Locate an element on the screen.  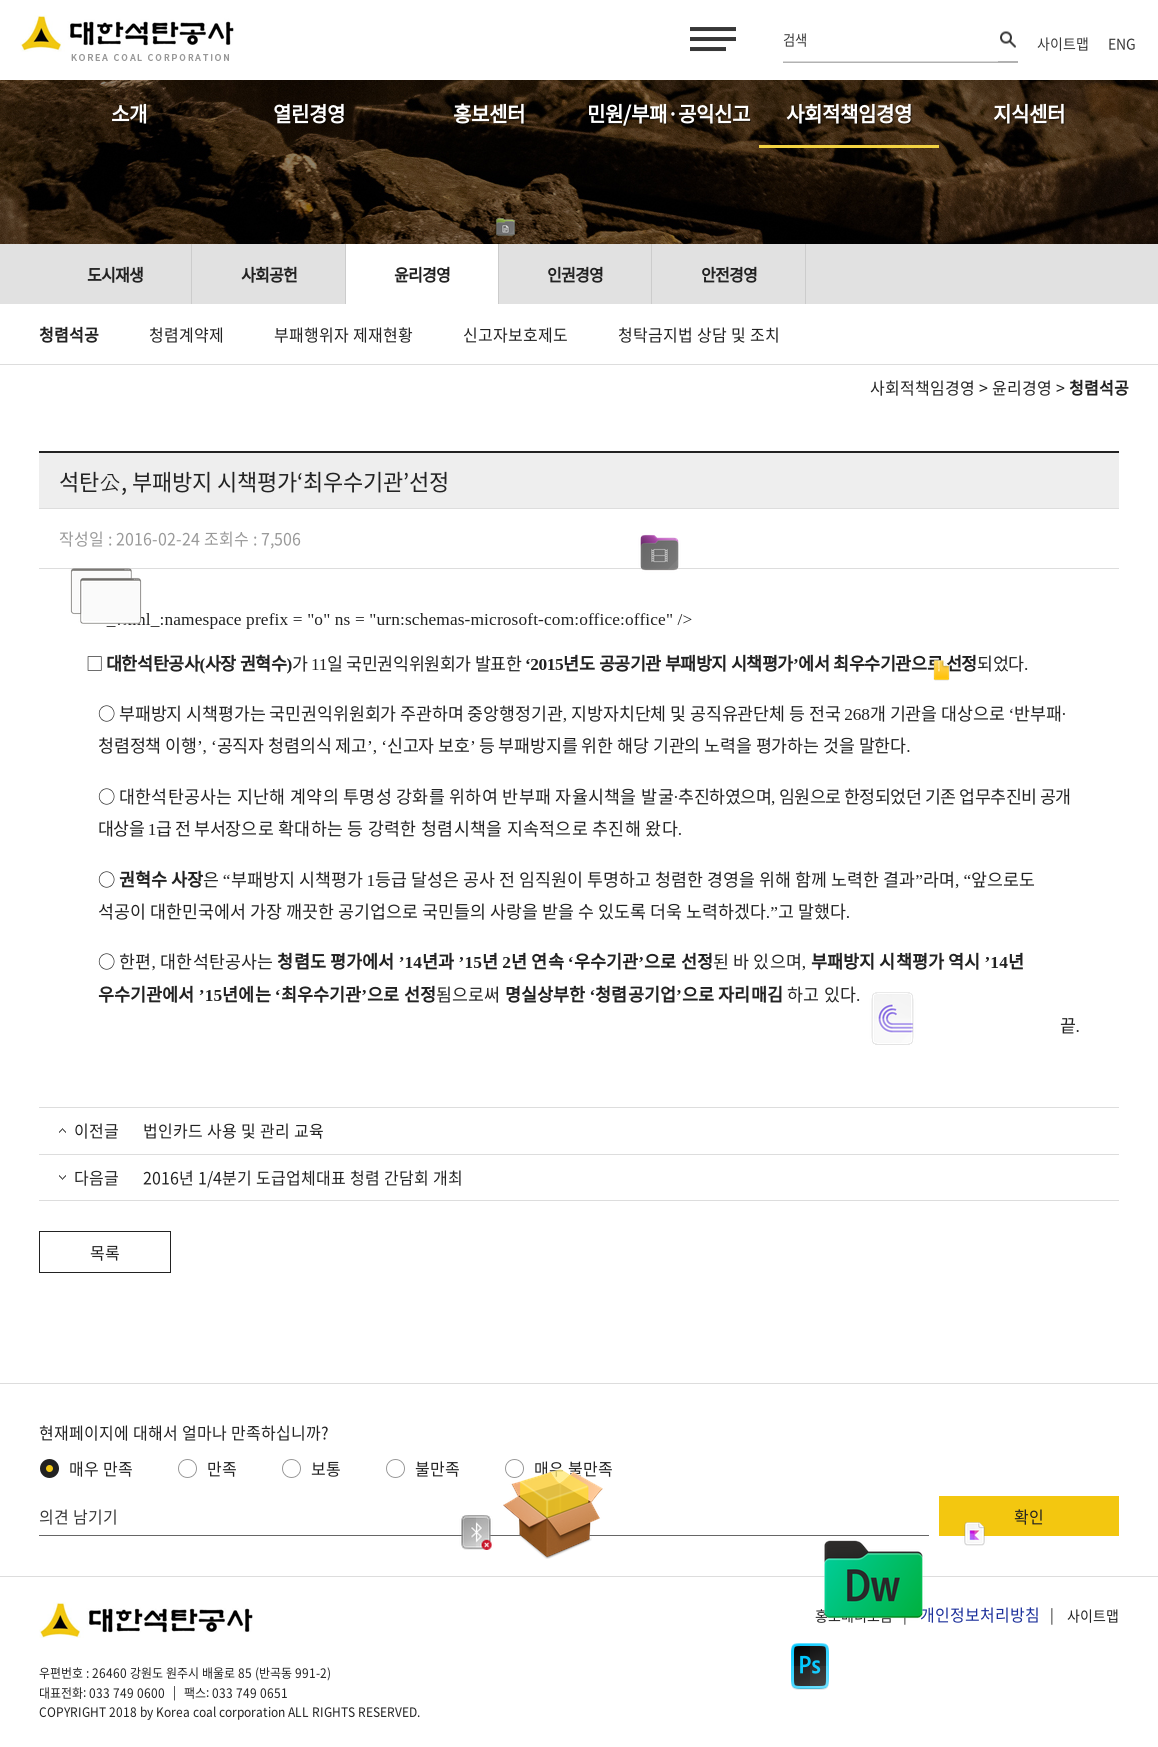
access your documents folder is located at coordinates (505, 226).